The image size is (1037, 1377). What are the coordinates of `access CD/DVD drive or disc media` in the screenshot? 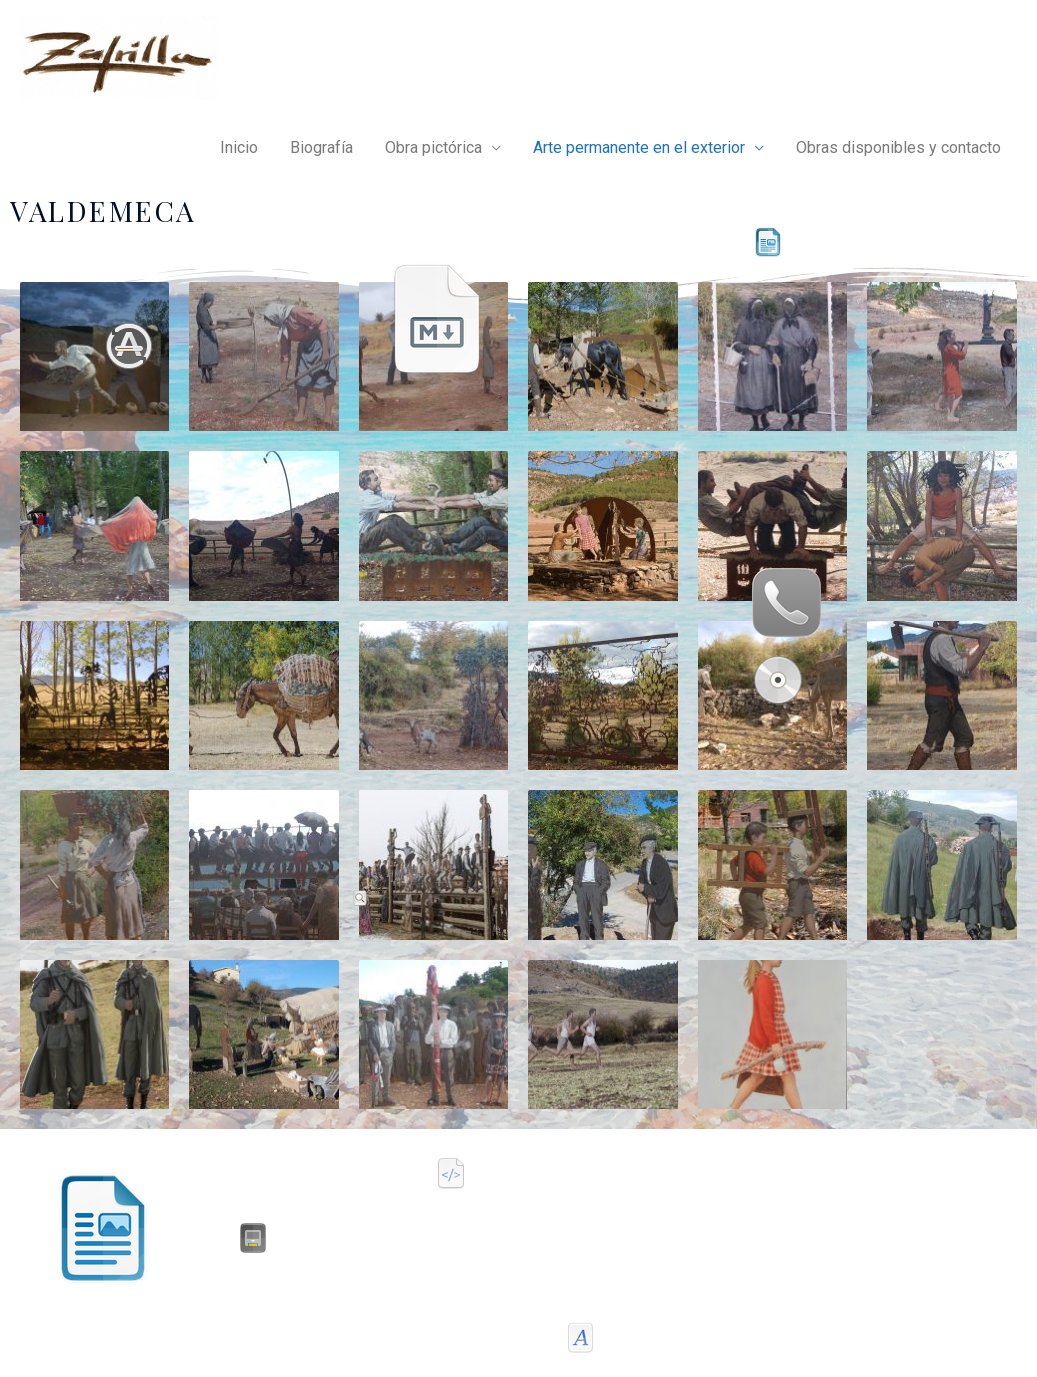 It's located at (778, 680).